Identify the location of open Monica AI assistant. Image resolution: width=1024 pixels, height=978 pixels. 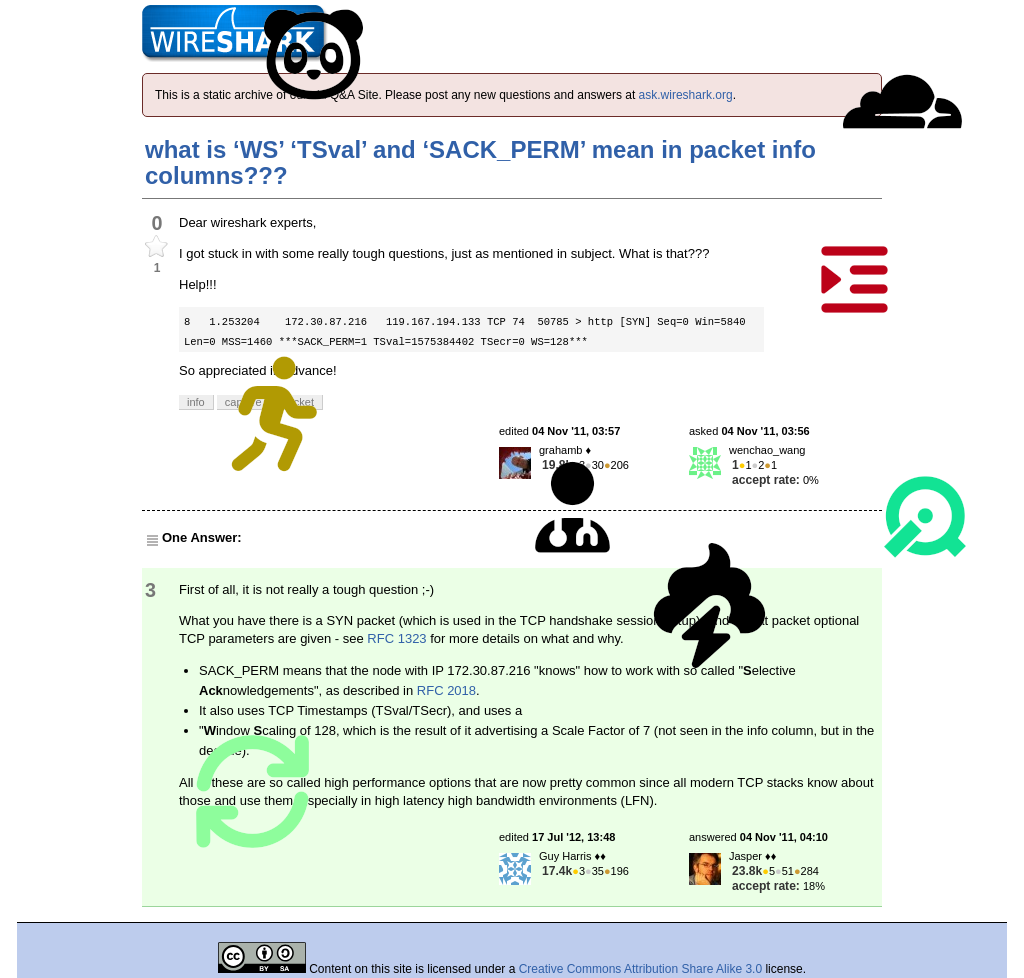
(313, 54).